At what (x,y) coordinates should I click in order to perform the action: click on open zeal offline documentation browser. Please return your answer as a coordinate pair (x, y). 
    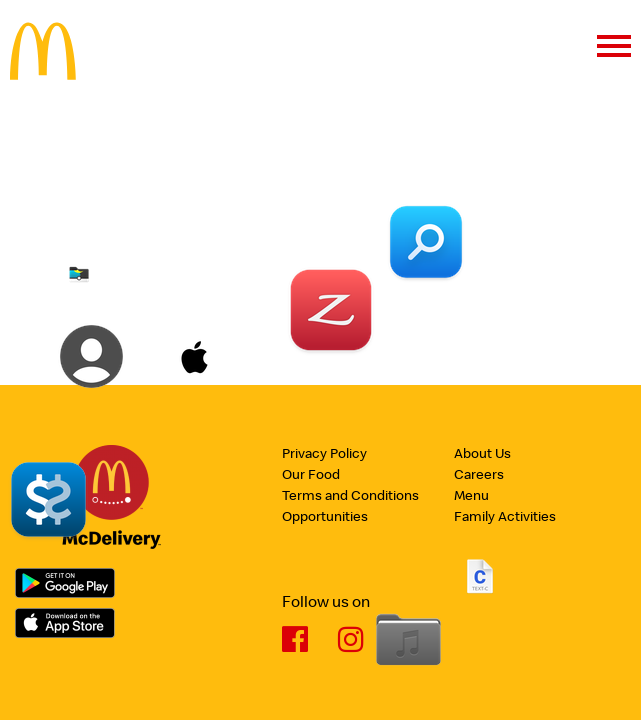
    Looking at the image, I should click on (331, 310).